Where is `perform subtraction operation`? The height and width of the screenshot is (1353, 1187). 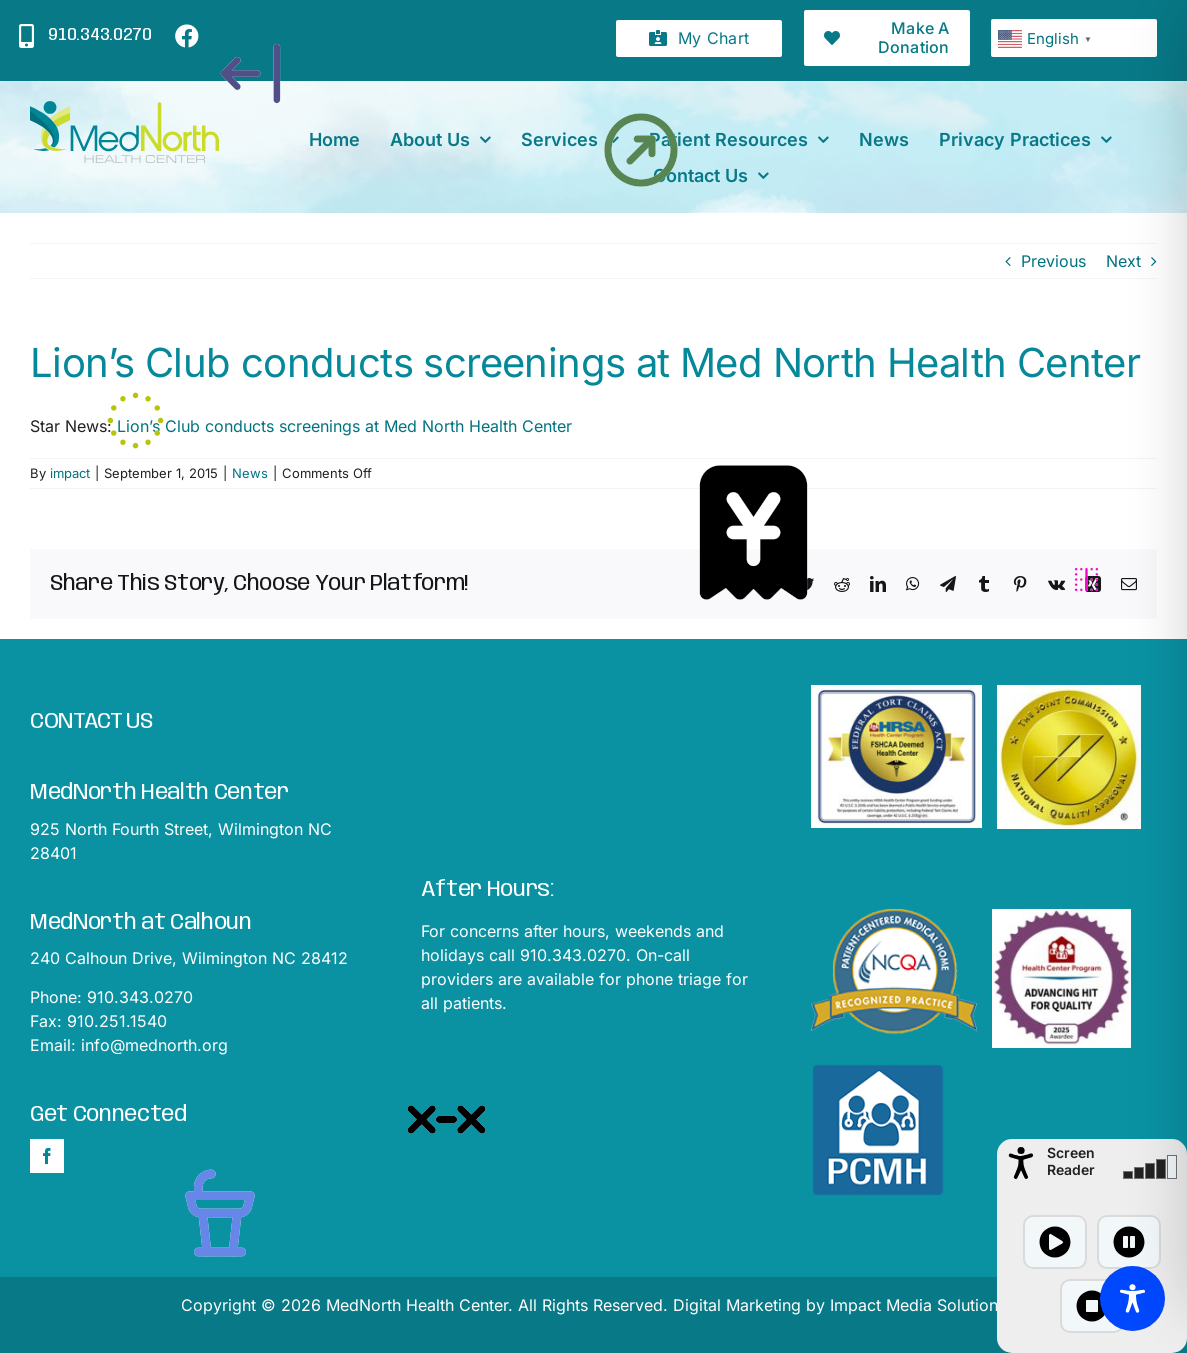 perform subtraction operation is located at coordinates (446, 1119).